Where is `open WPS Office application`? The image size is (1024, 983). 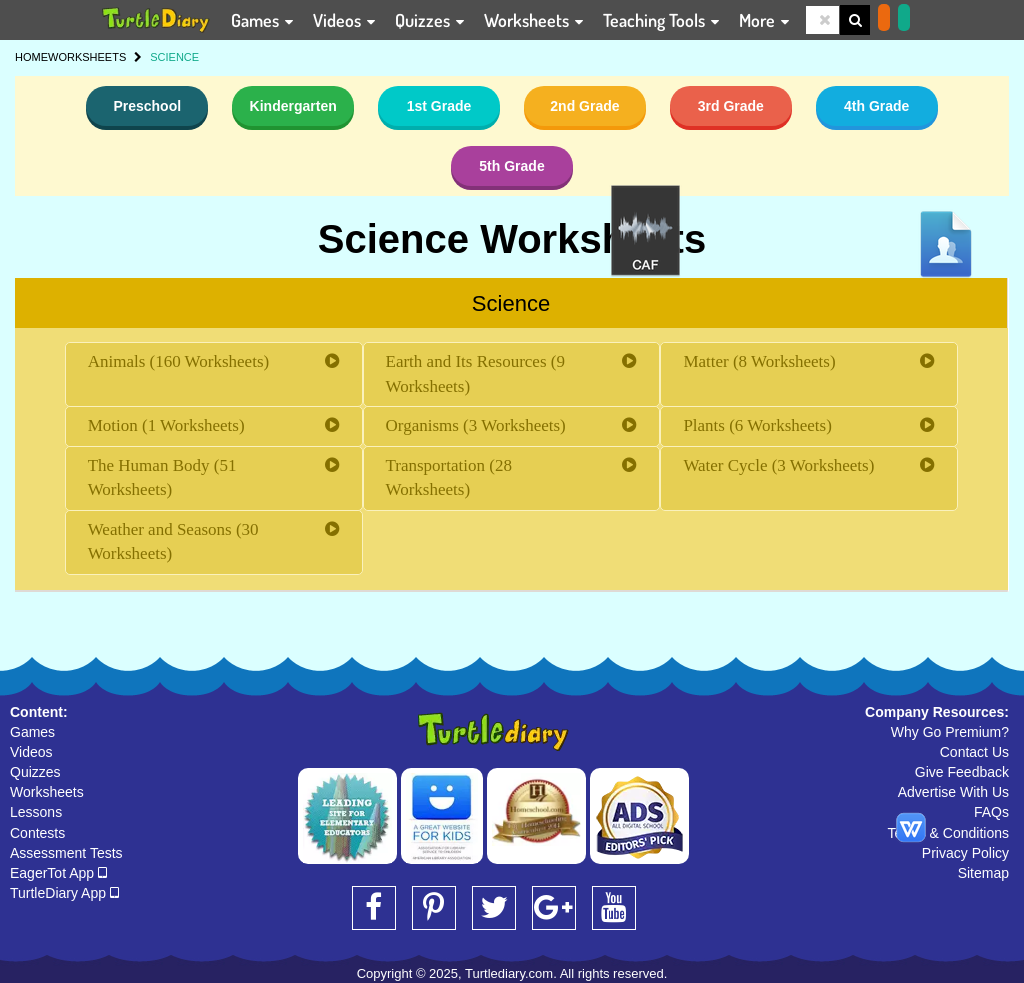
open WPS Office application is located at coordinates (911, 828).